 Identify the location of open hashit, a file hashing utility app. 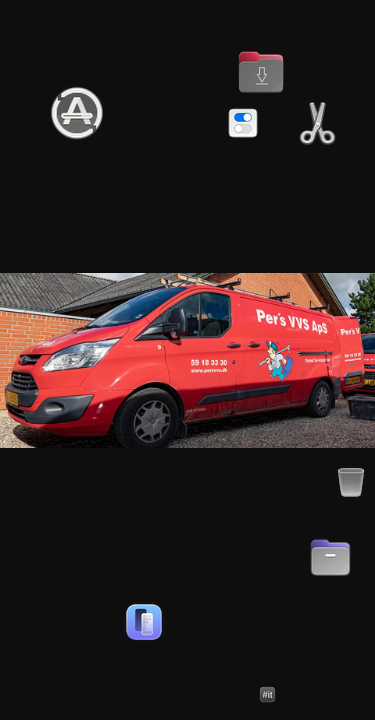
(267, 694).